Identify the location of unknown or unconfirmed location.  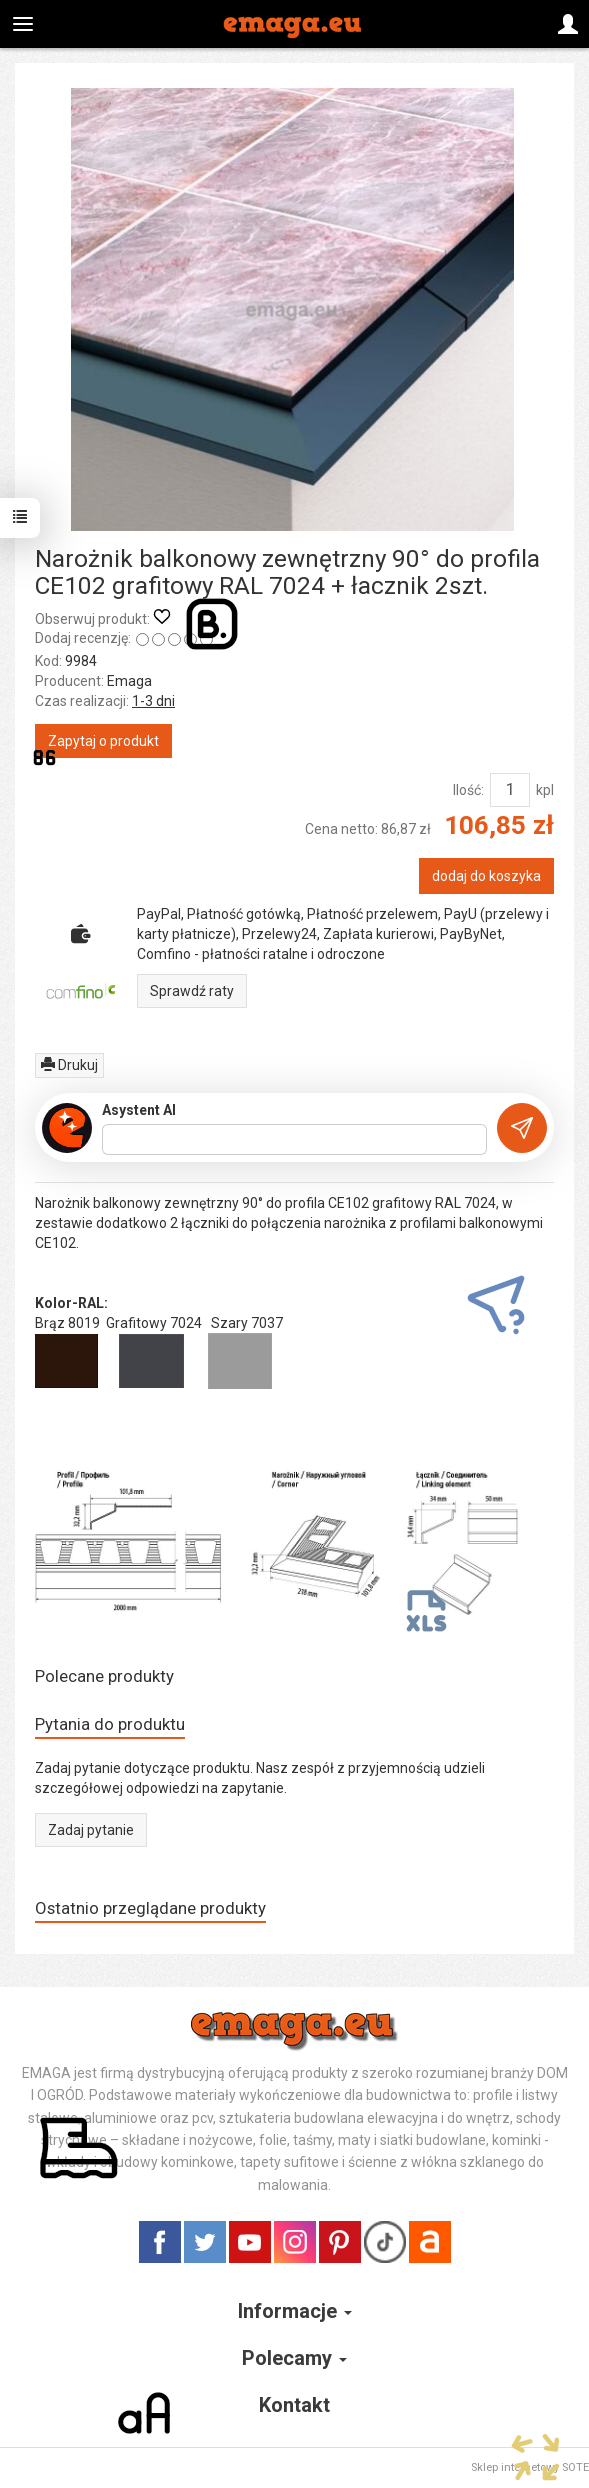
(496, 1303).